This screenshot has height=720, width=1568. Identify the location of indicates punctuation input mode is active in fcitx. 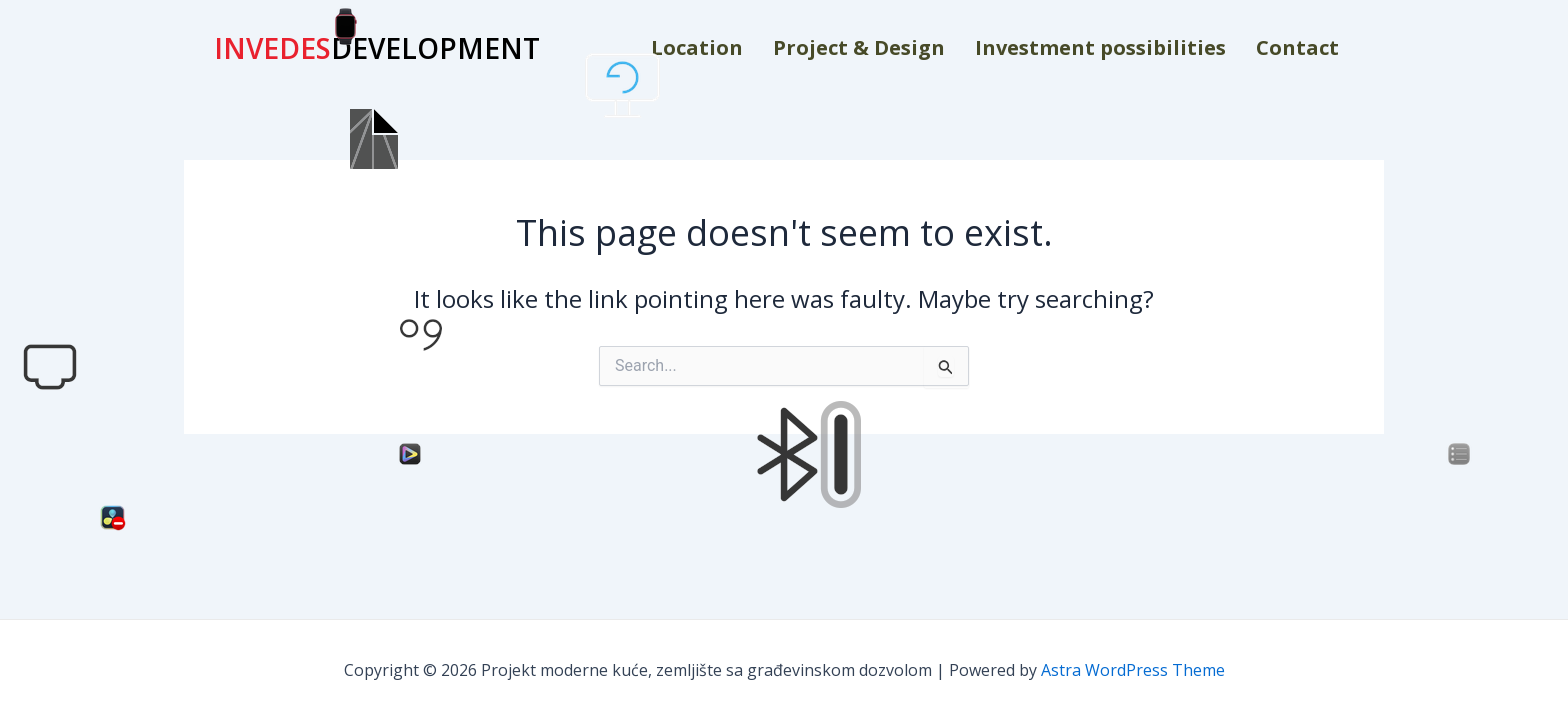
(421, 335).